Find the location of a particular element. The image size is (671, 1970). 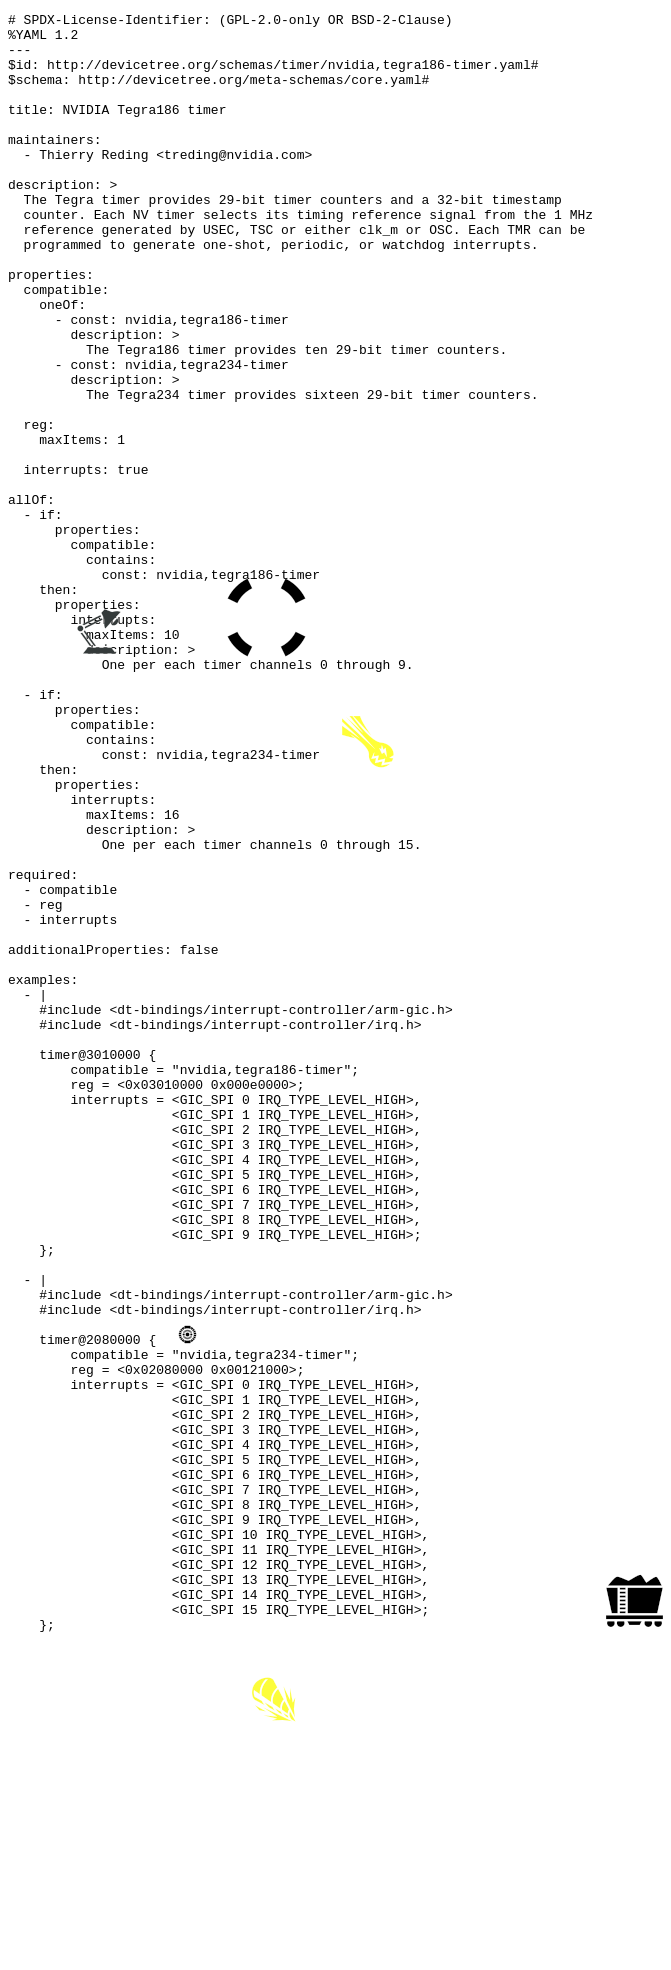

indicates incoming threat or danger event in game is located at coordinates (368, 742).